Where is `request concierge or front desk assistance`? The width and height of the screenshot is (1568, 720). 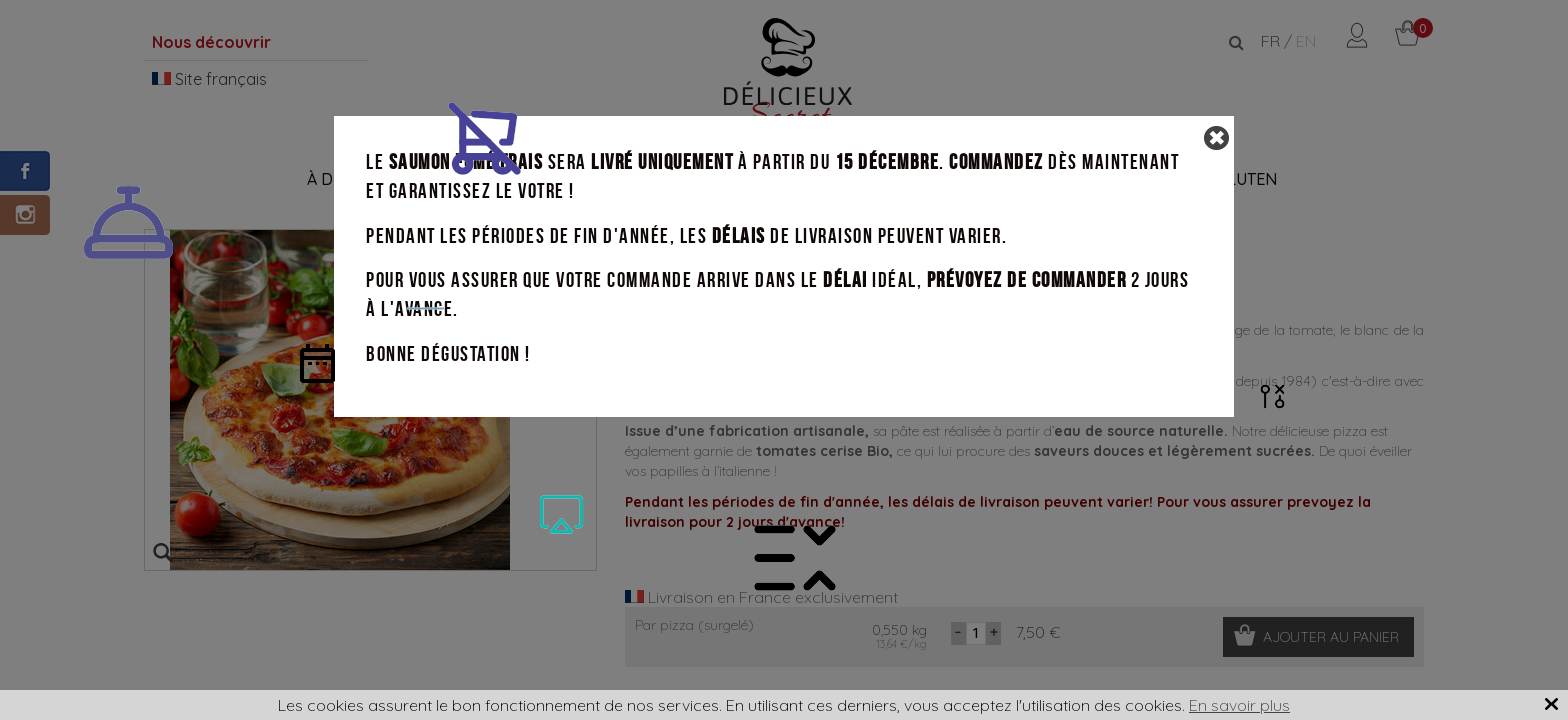 request concierge or front desk assistance is located at coordinates (128, 222).